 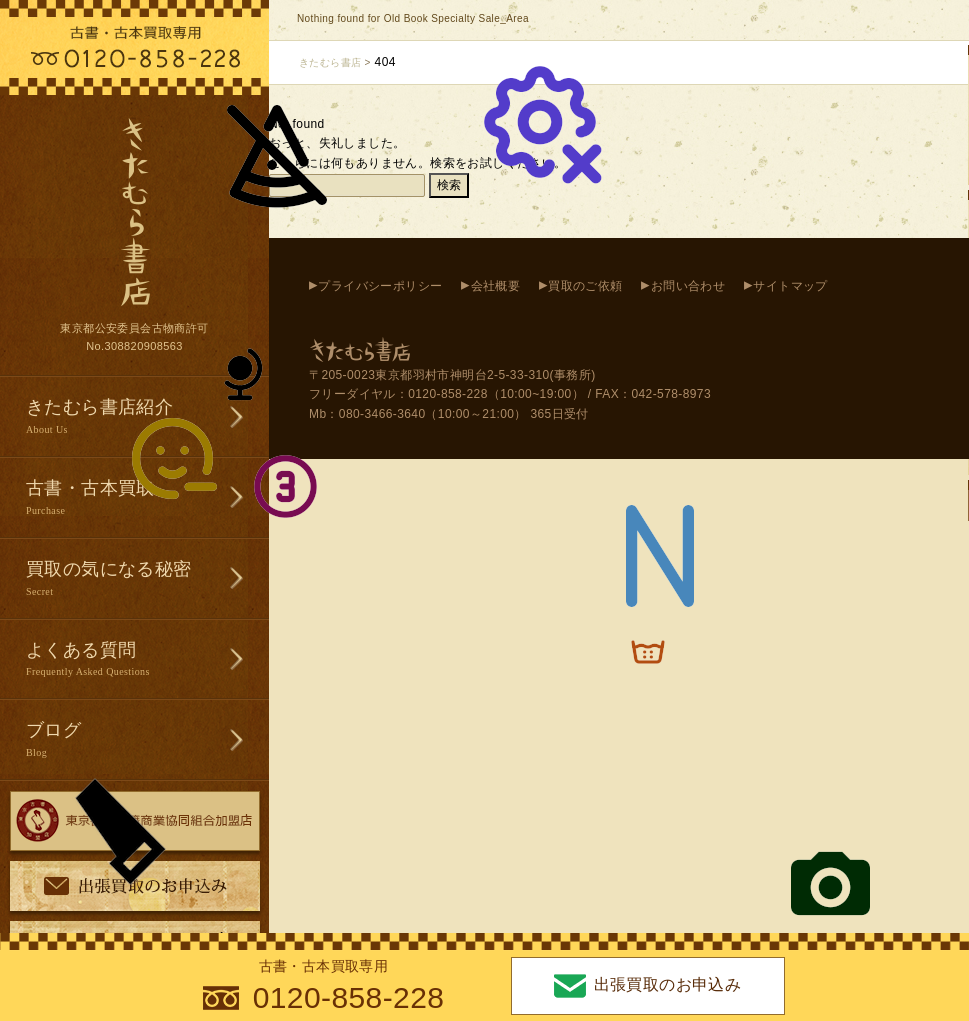 What do you see at coordinates (120, 831) in the screenshot?
I see `find carpentry or woodworking services` at bounding box center [120, 831].